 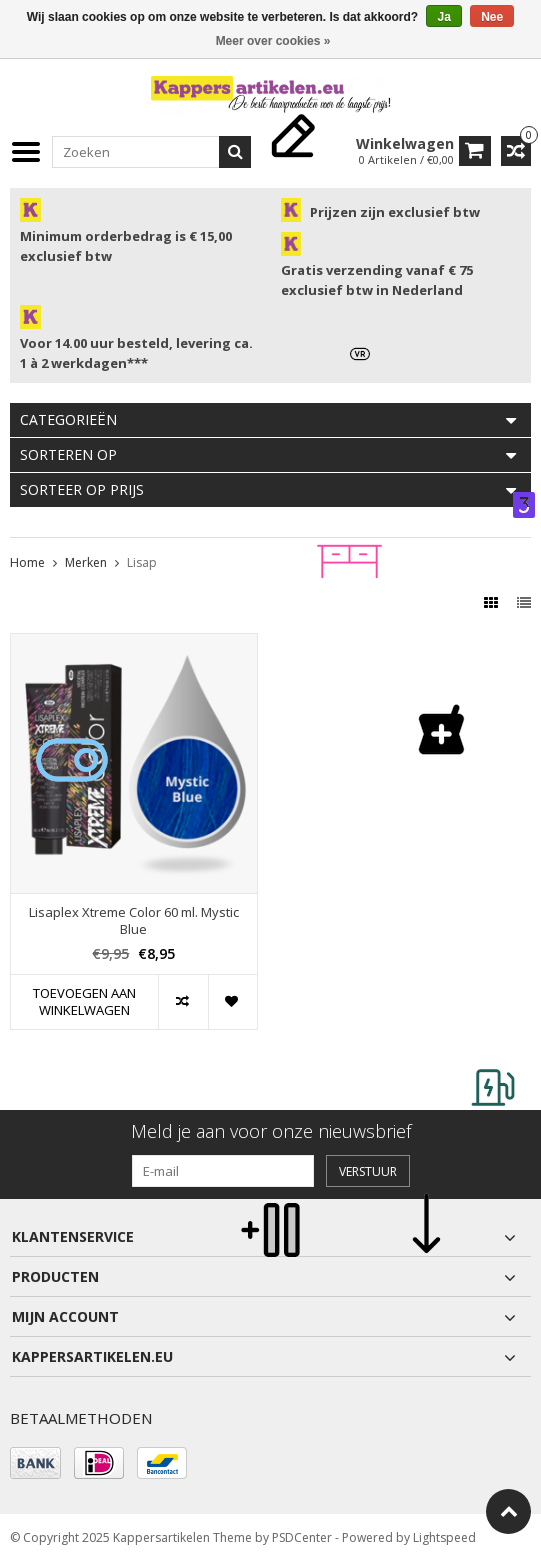 What do you see at coordinates (72, 760) in the screenshot?
I see `toggle switch in the on position` at bounding box center [72, 760].